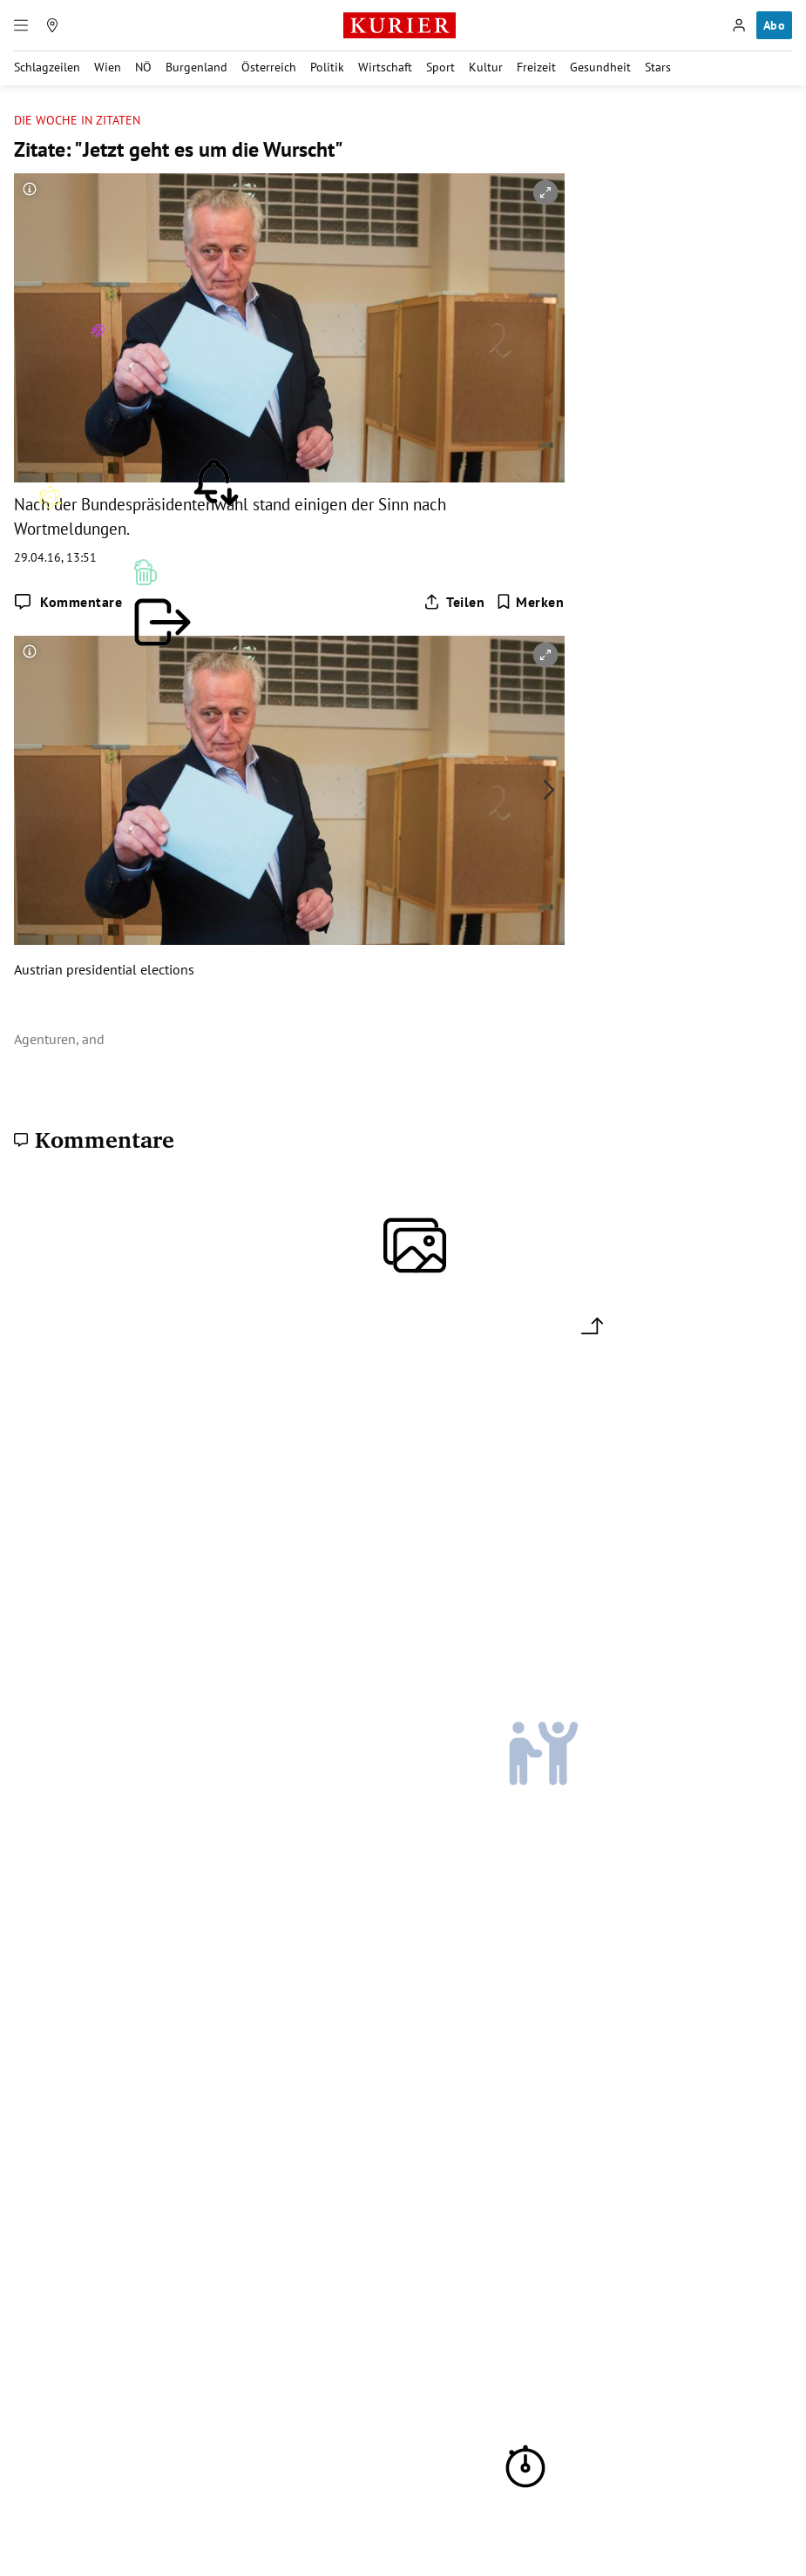  Describe the element at coordinates (415, 1245) in the screenshot. I see `view photo gallery` at that location.